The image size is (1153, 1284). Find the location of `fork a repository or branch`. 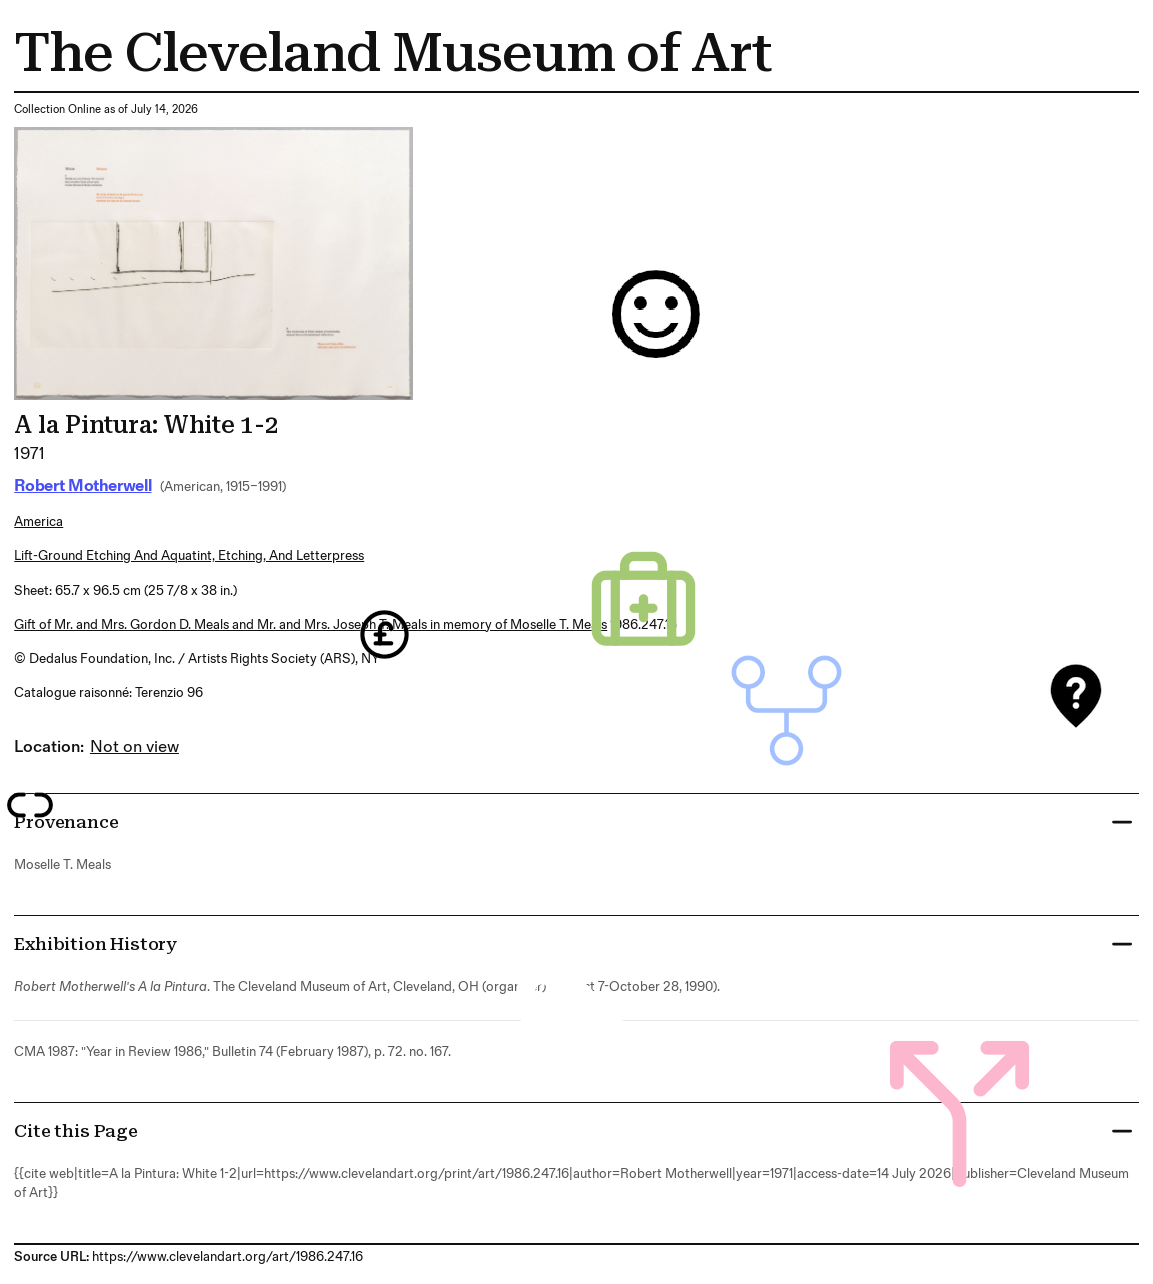

fork a repository or branch is located at coordinates (786, 710).